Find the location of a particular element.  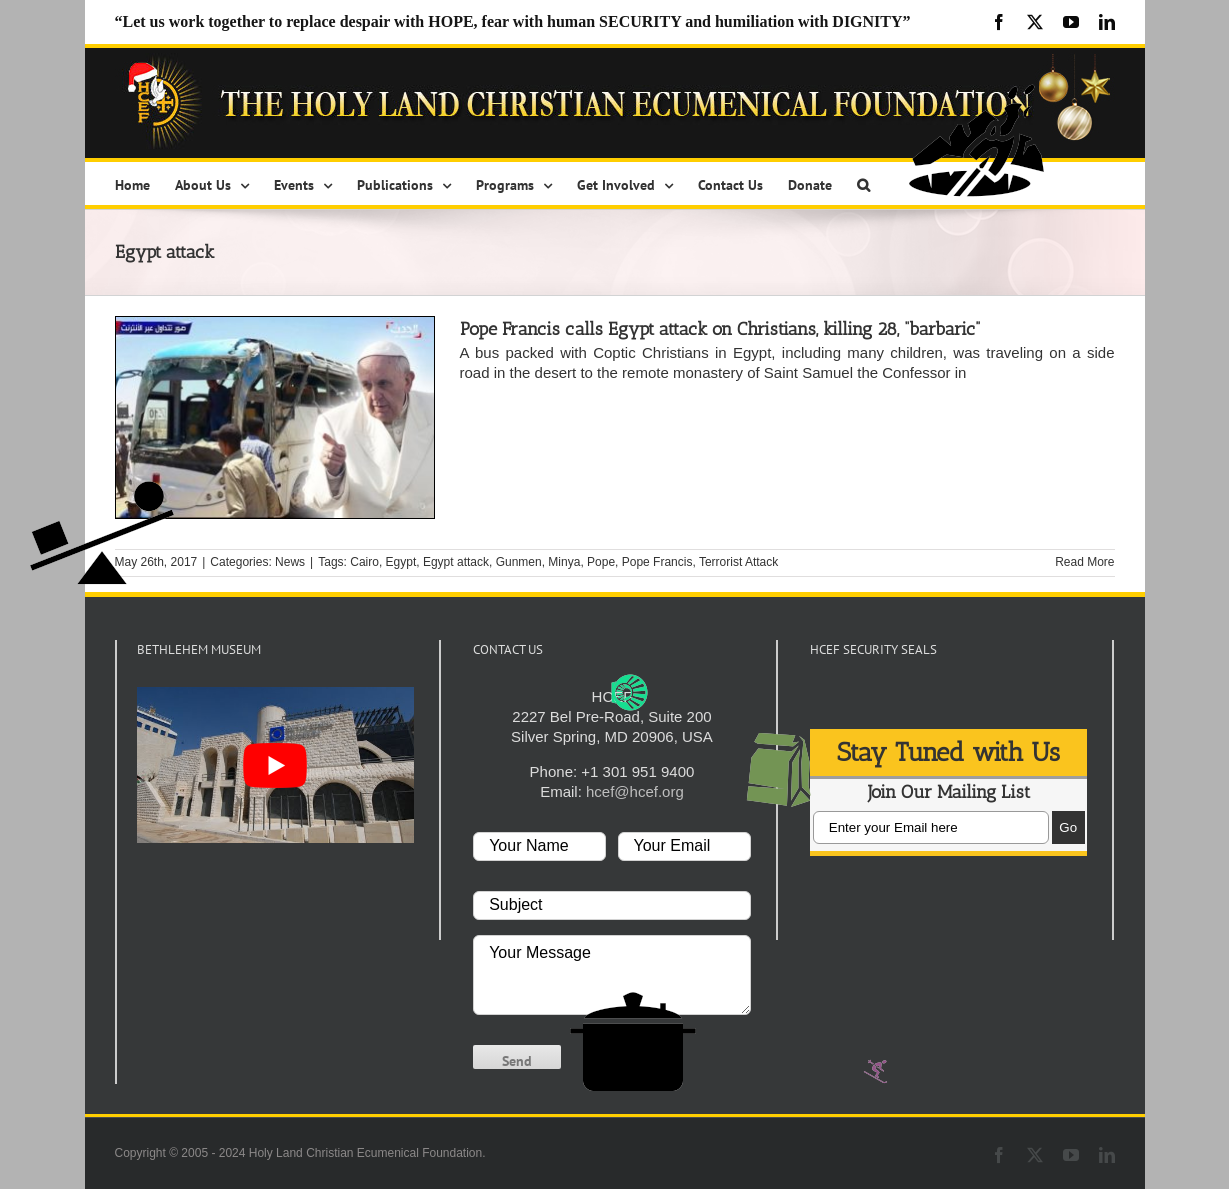

dig or excavate in a game is located at coordinates (976, 140).